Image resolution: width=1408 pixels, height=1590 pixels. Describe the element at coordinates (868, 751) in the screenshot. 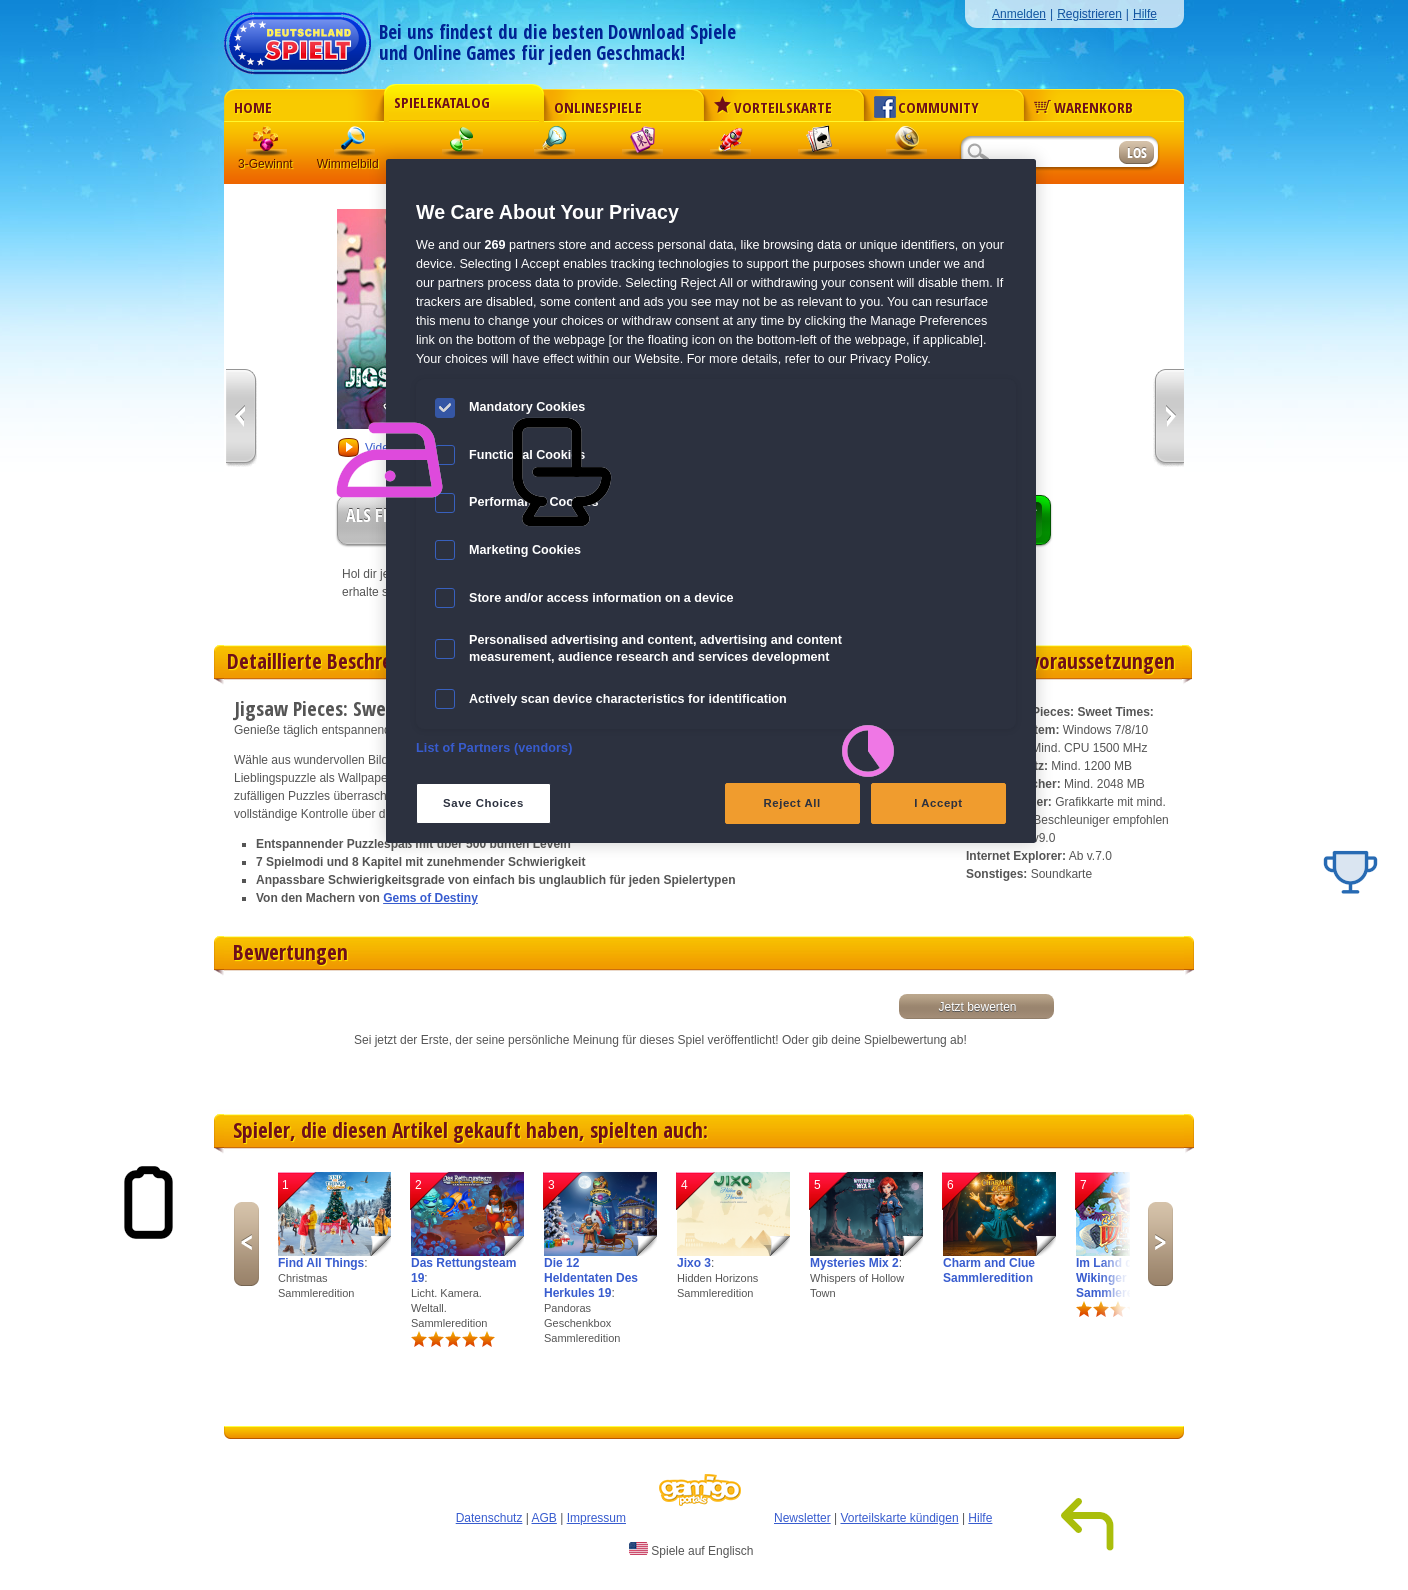

I see `indicates 40% progress or completion` at that location.